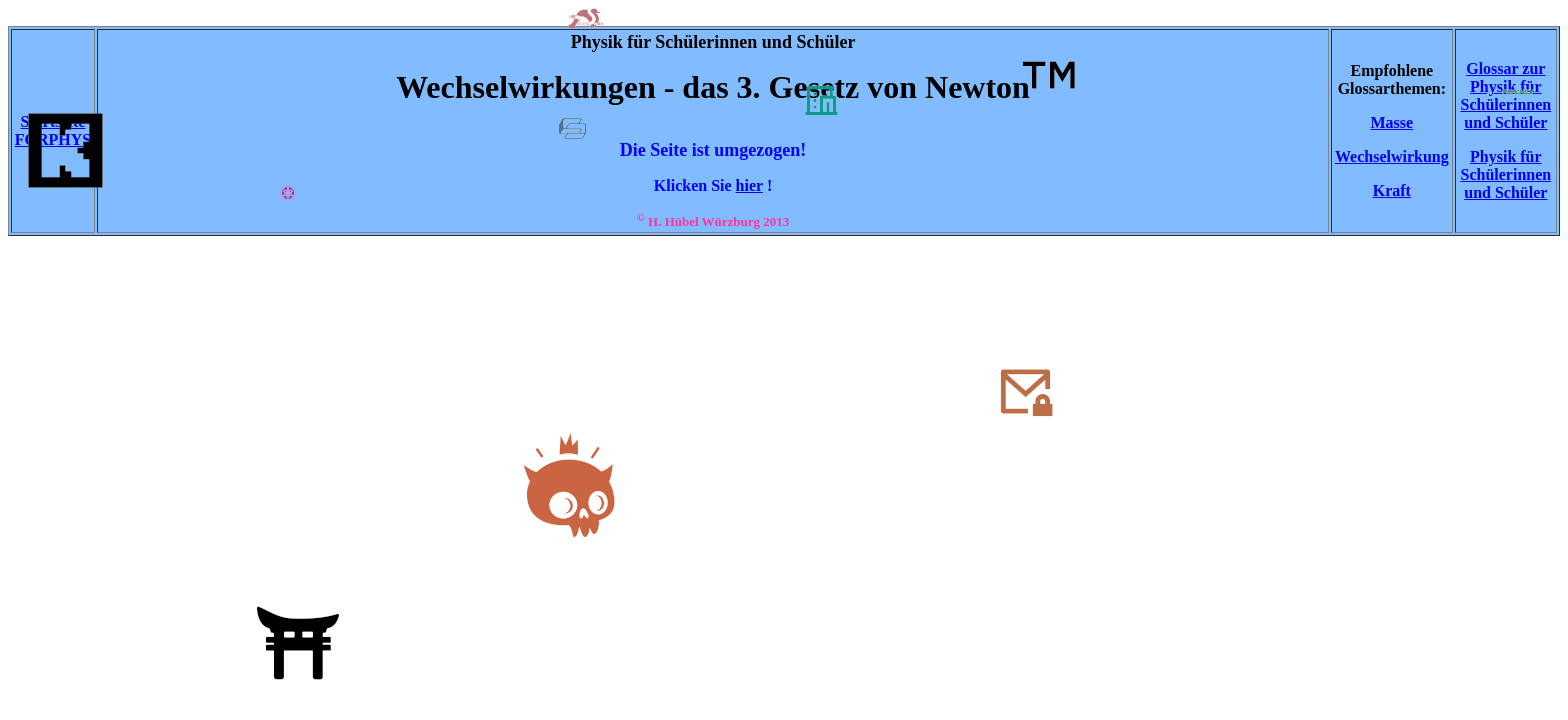 The height and width of the screenshot is (720, 1568). What do you see at coordinates (1518, 92) in the screenshot?
I see `access Paychex payroll services` at bounding box center [1518, 92].